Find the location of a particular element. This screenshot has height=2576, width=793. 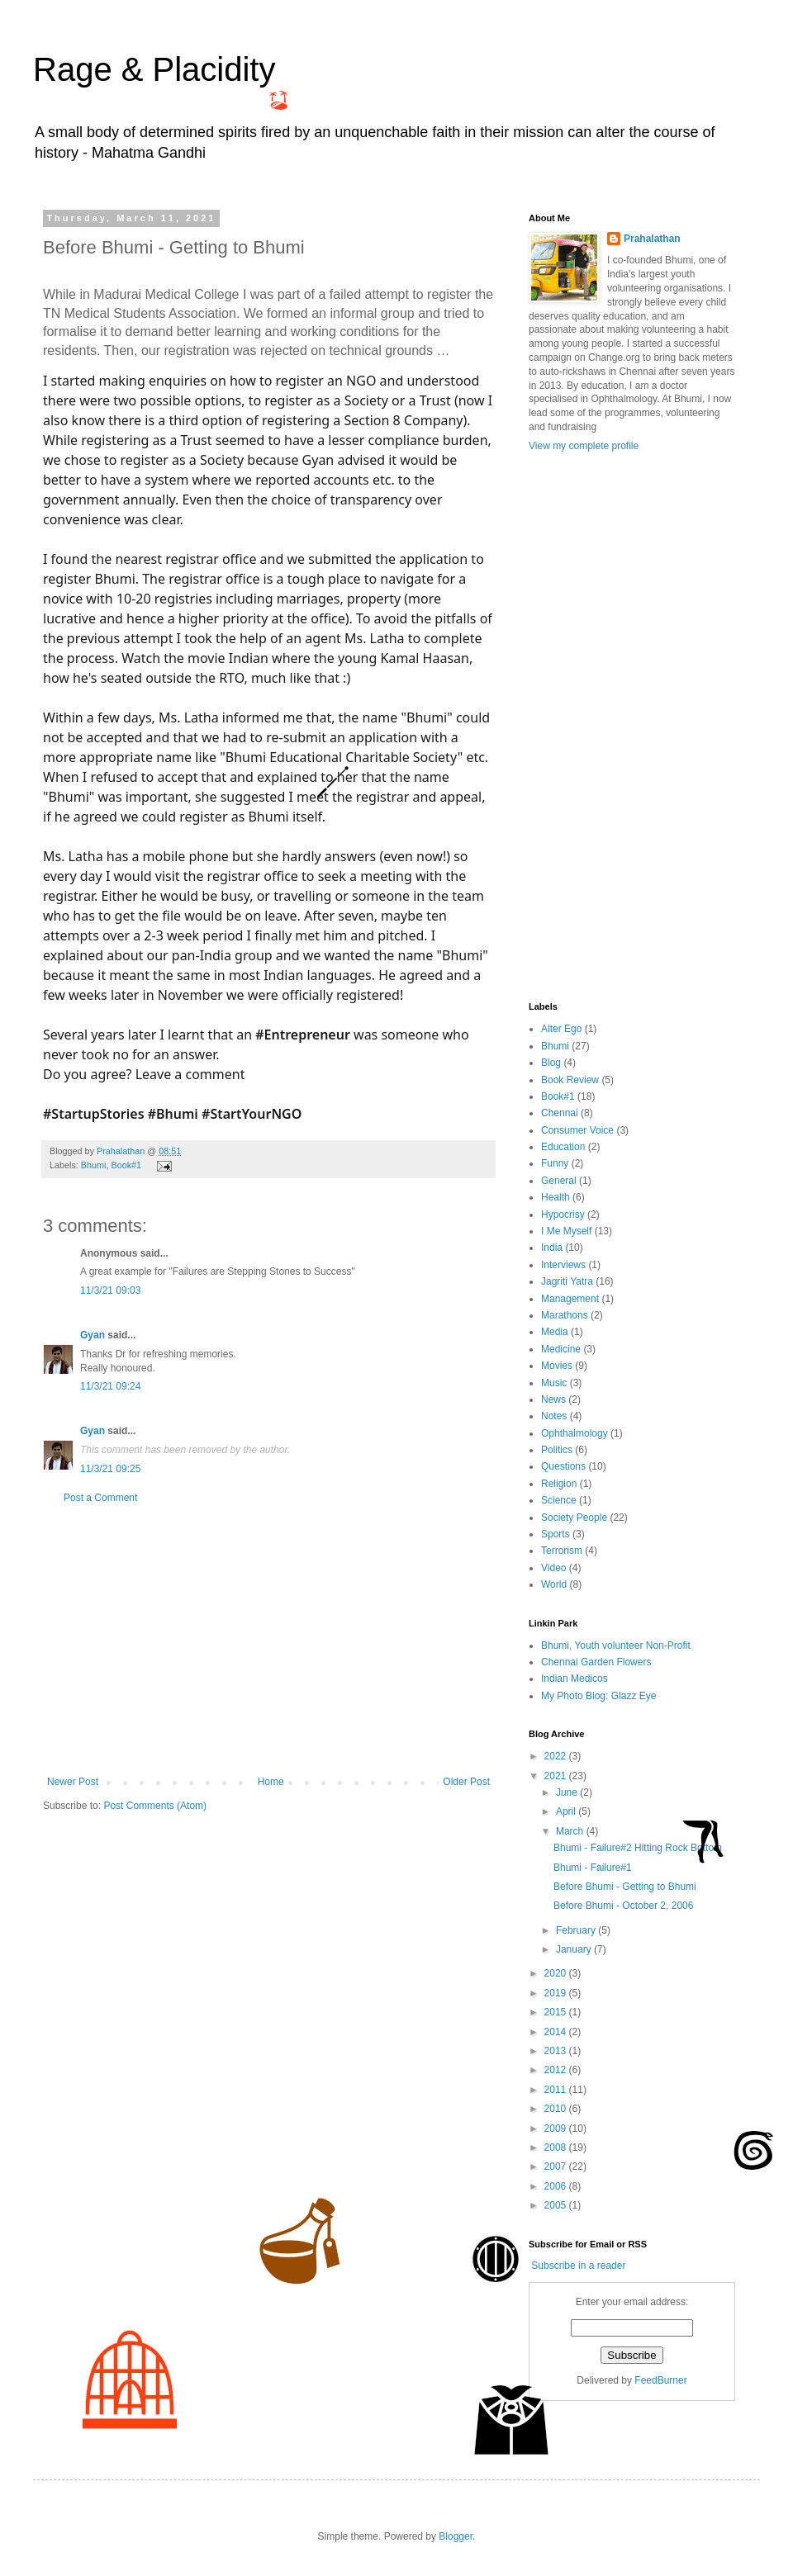

indicates a desert or tropical location in a game is located at coordinates (278, 100).